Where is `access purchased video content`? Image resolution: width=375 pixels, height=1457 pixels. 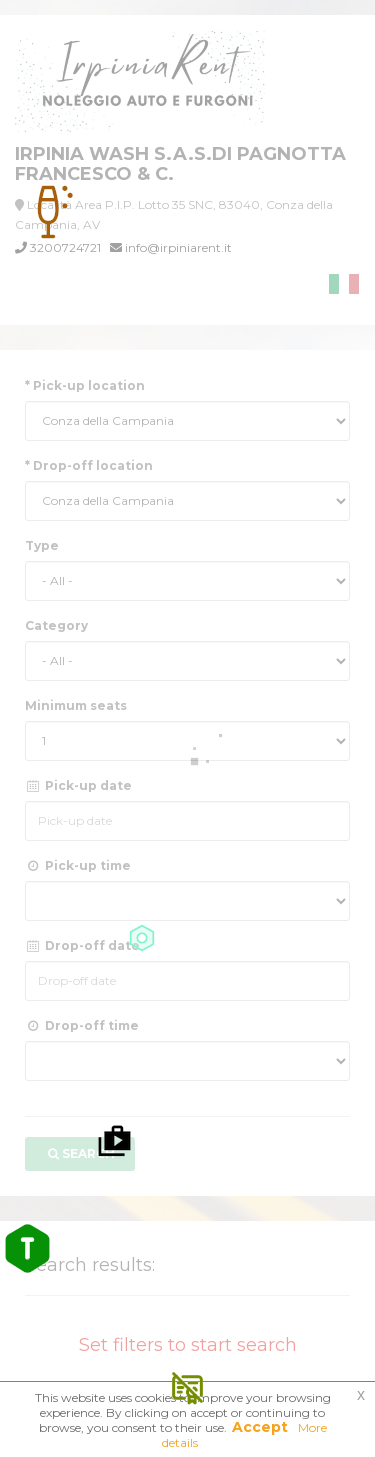
access purchased video content is located at coordinates (114, 1141).